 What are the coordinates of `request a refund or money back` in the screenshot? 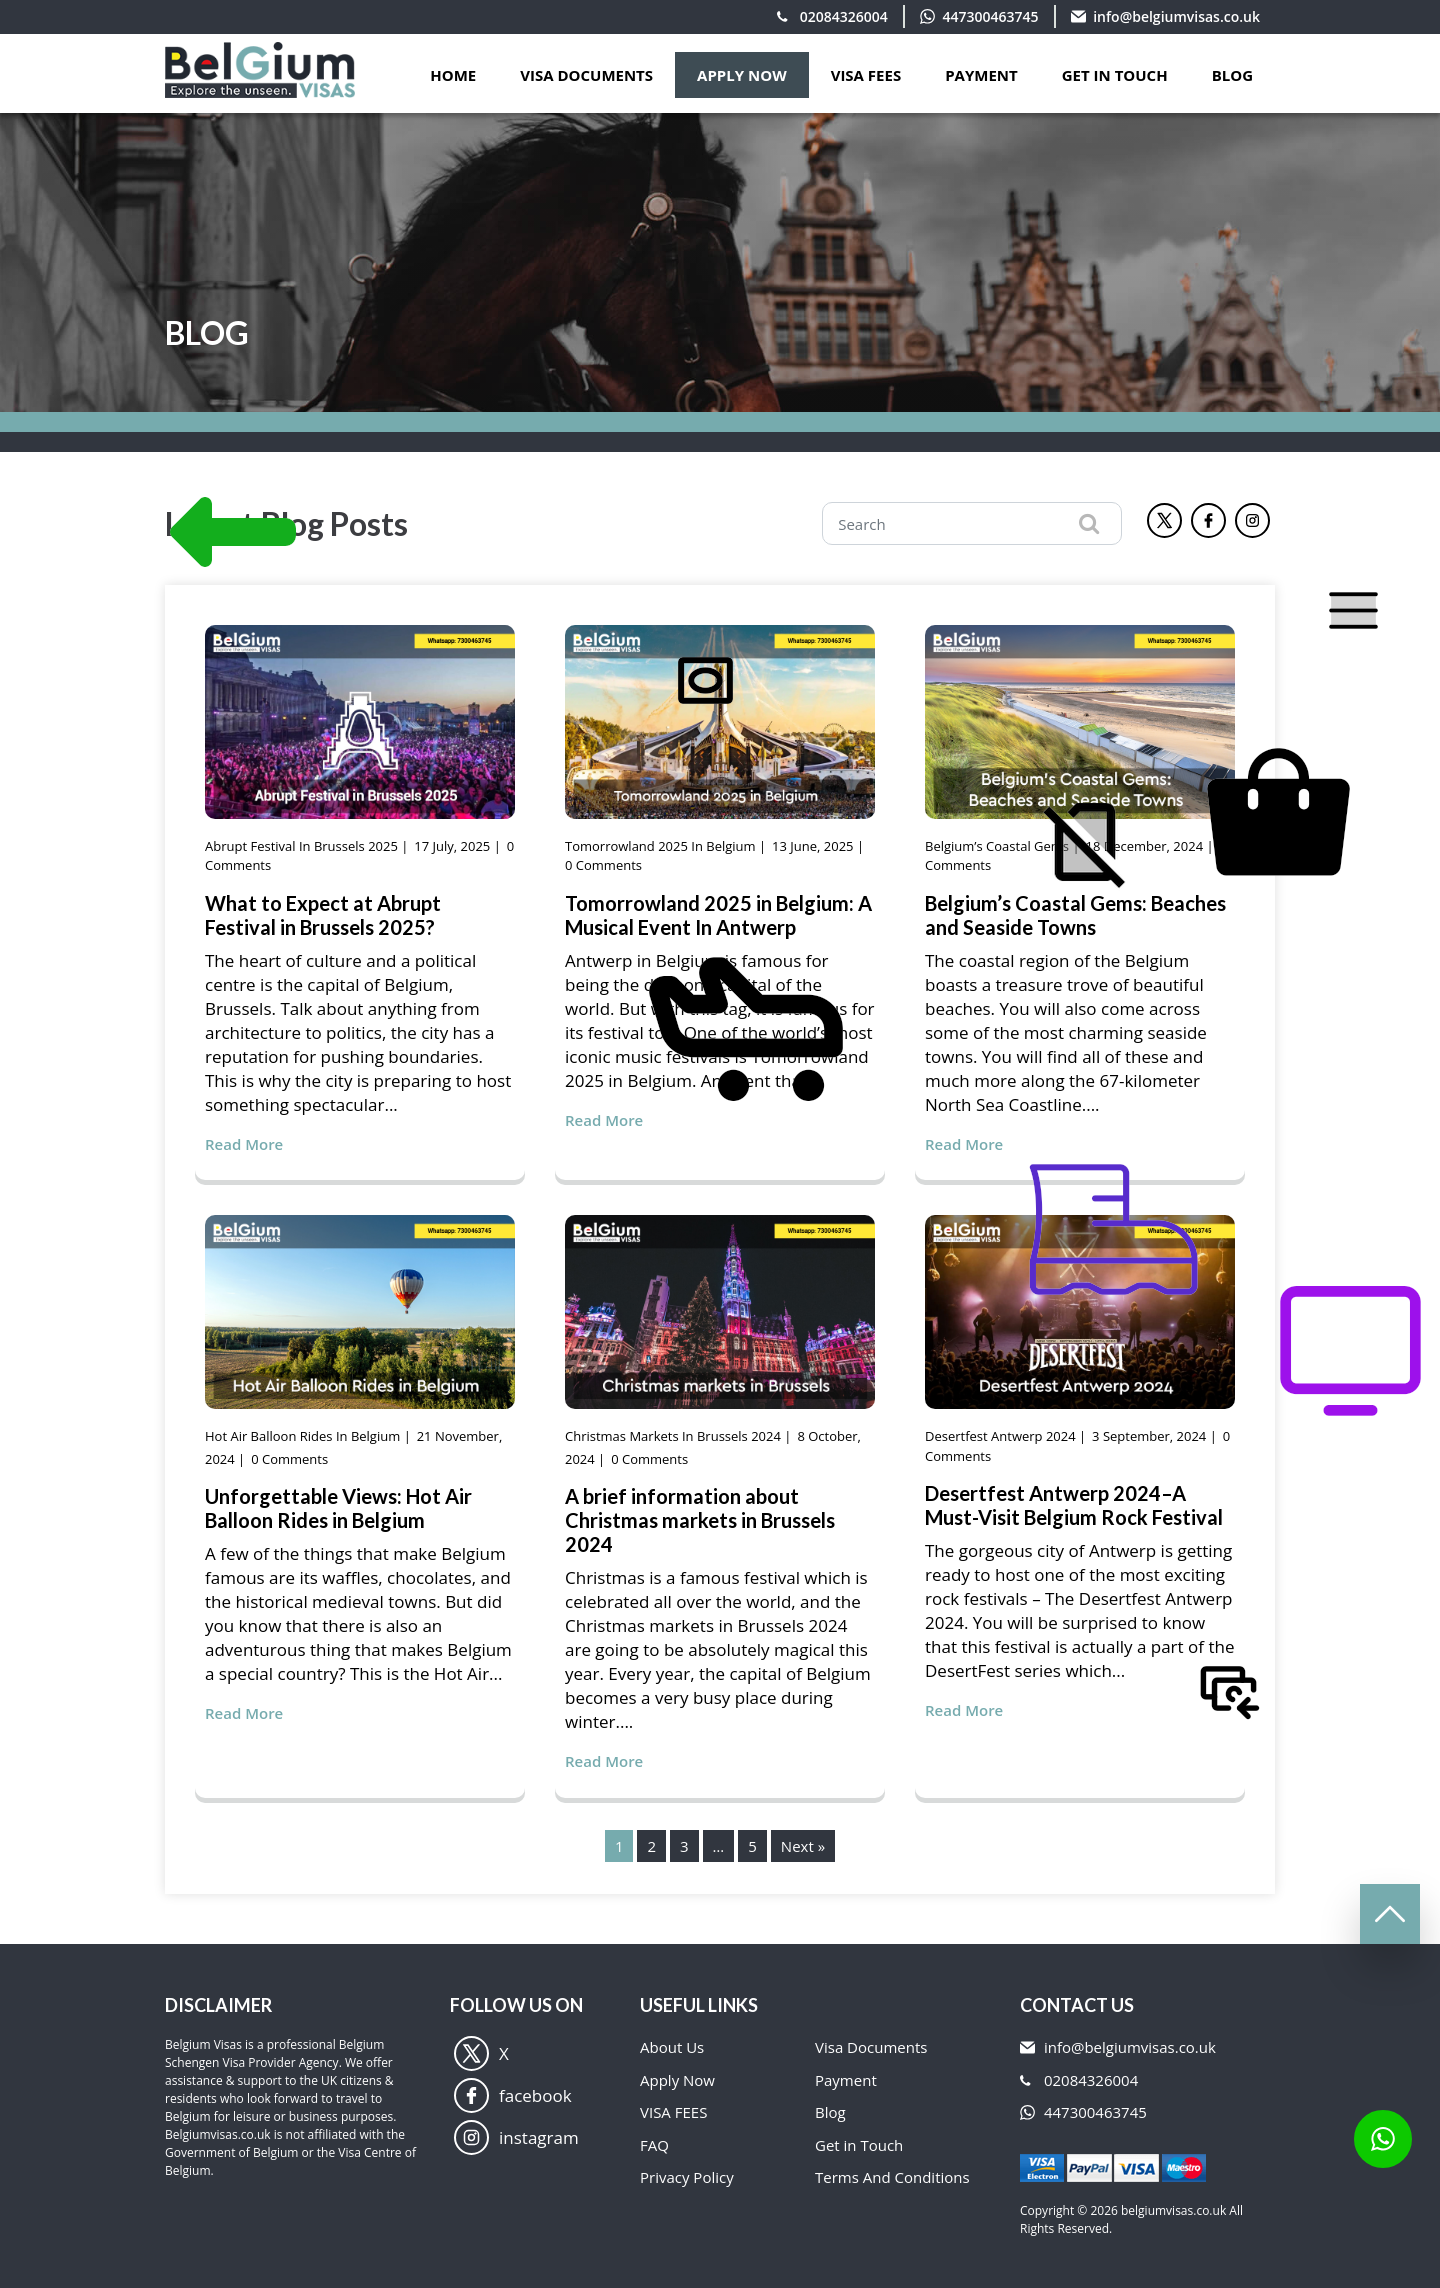 It's located at (1228, 1688).